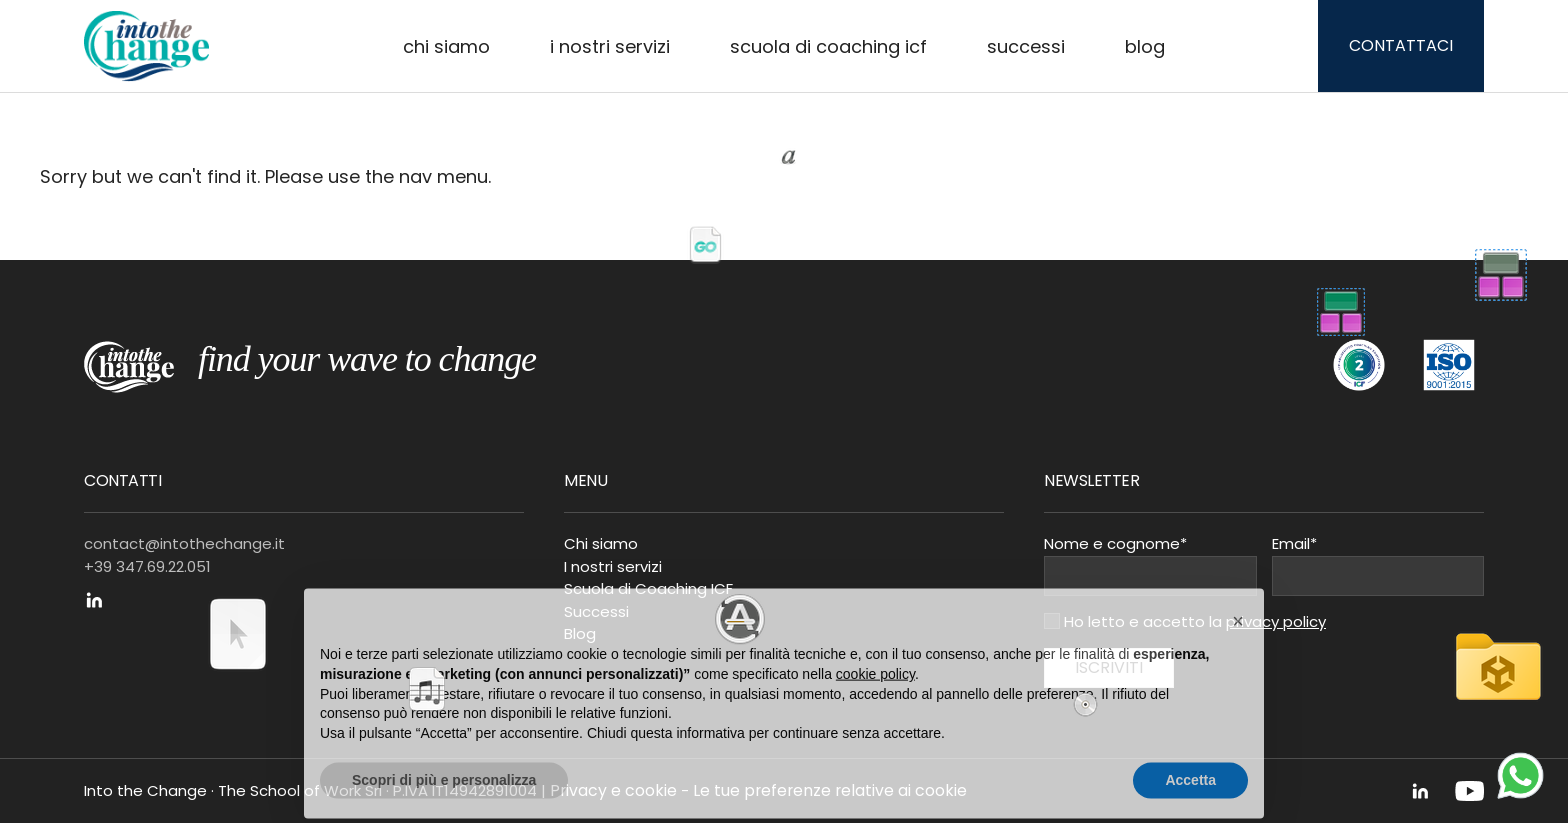  Describe the element at coordinates (1085, 704) in the screenshot. I see `access DVD-ROM drive` at that location.